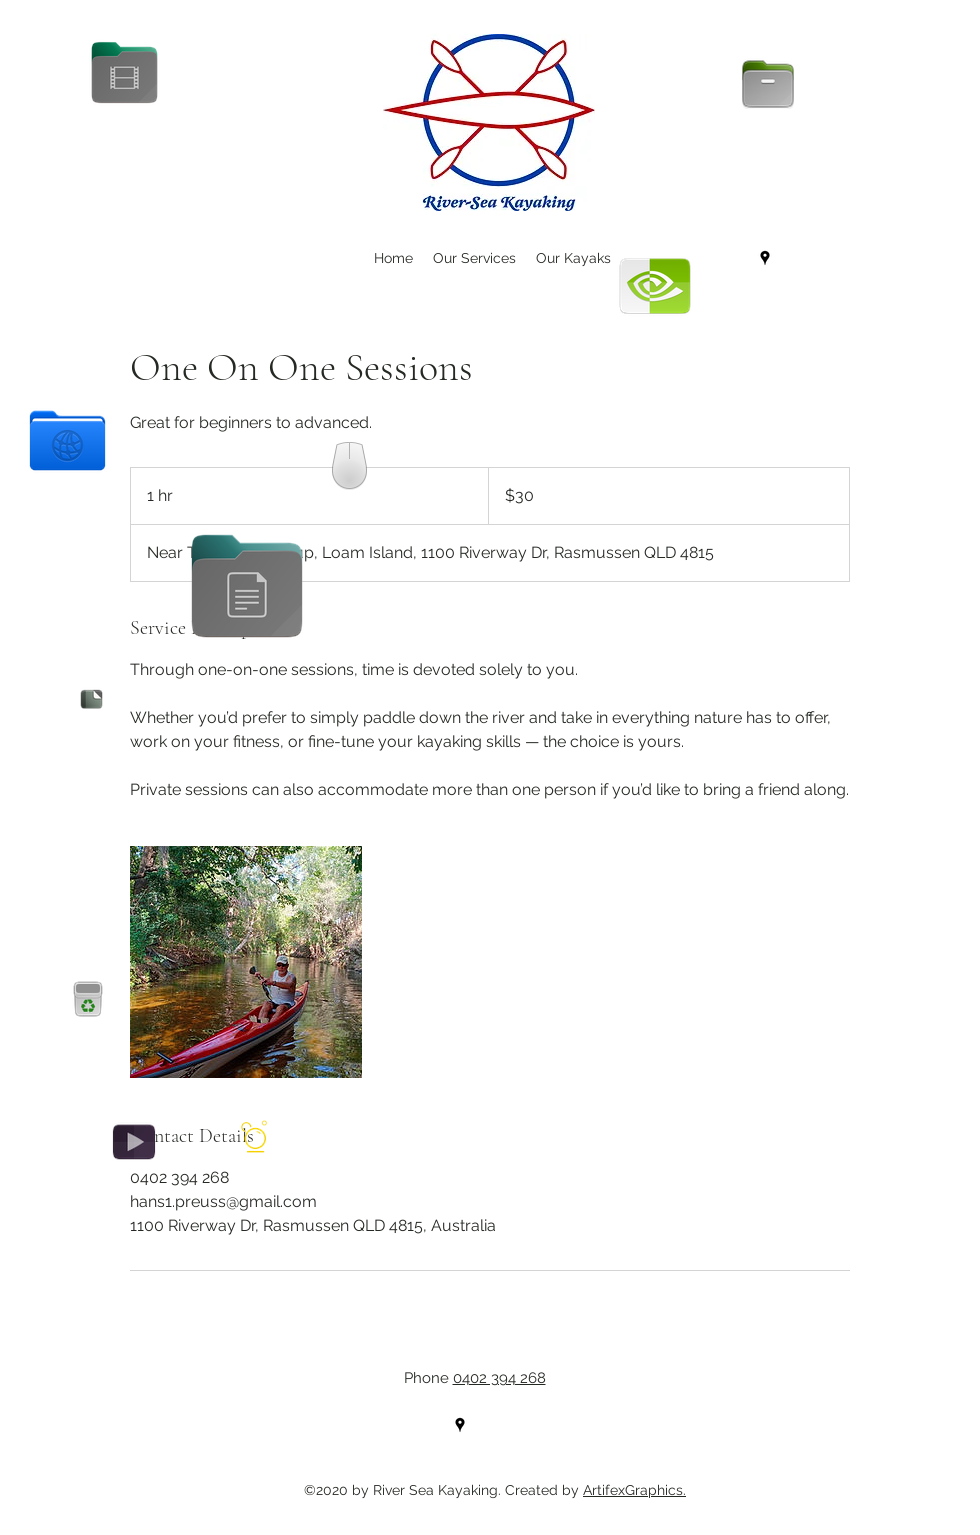  I want to click on folder containing html web files, so click(67, 440).